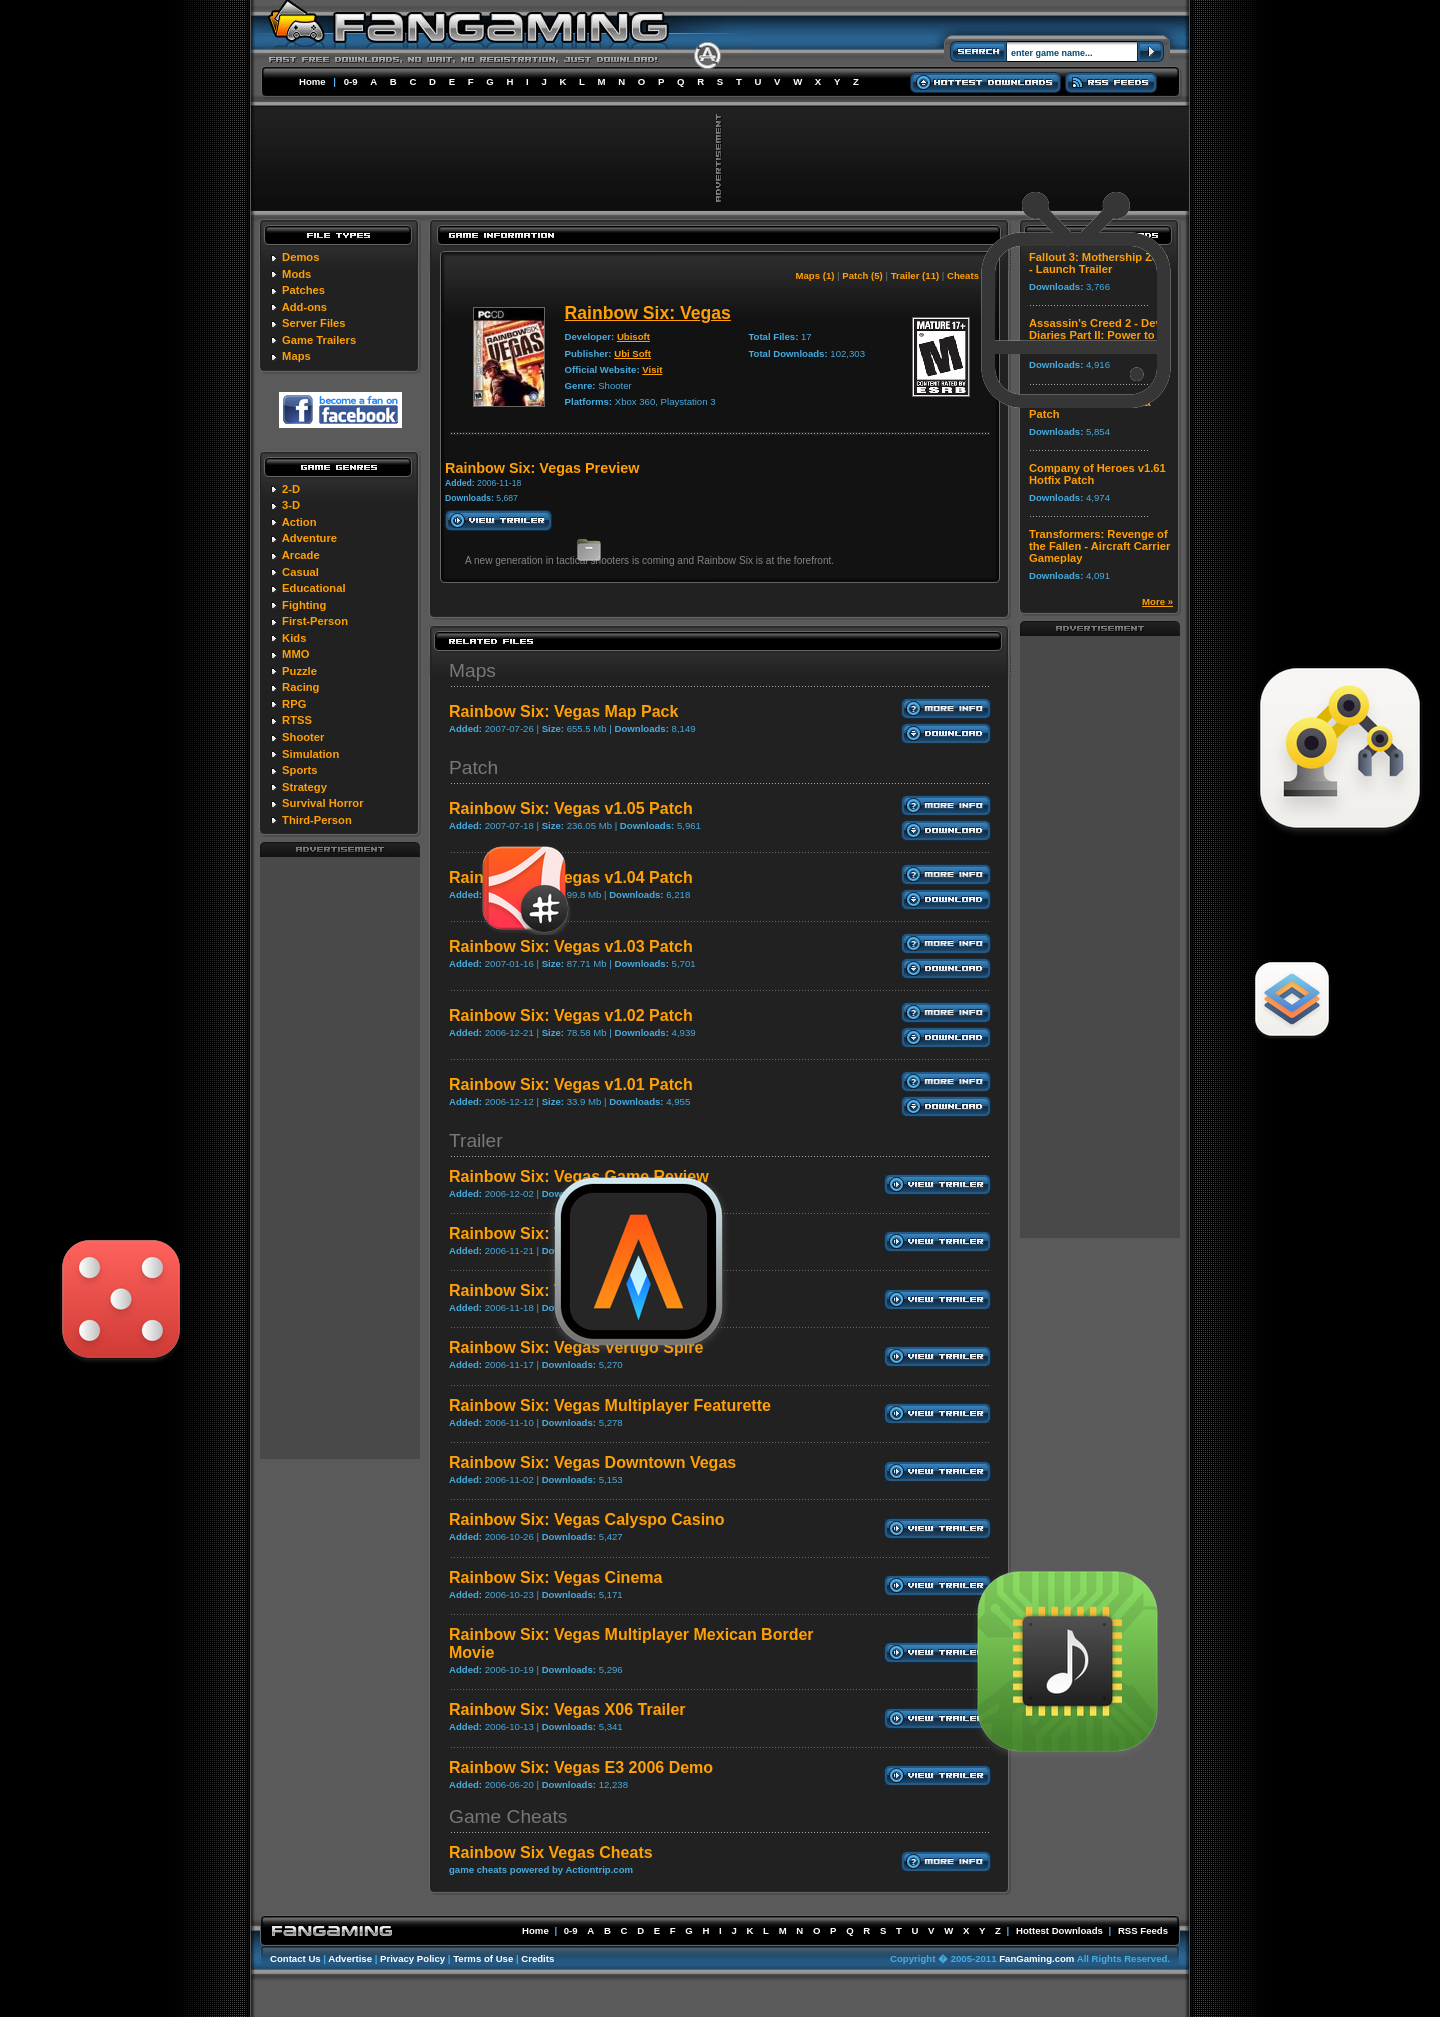 This screenshot has width=1440, height=2017. I want to click on open the Nautilus file manager, so click(589, 550).